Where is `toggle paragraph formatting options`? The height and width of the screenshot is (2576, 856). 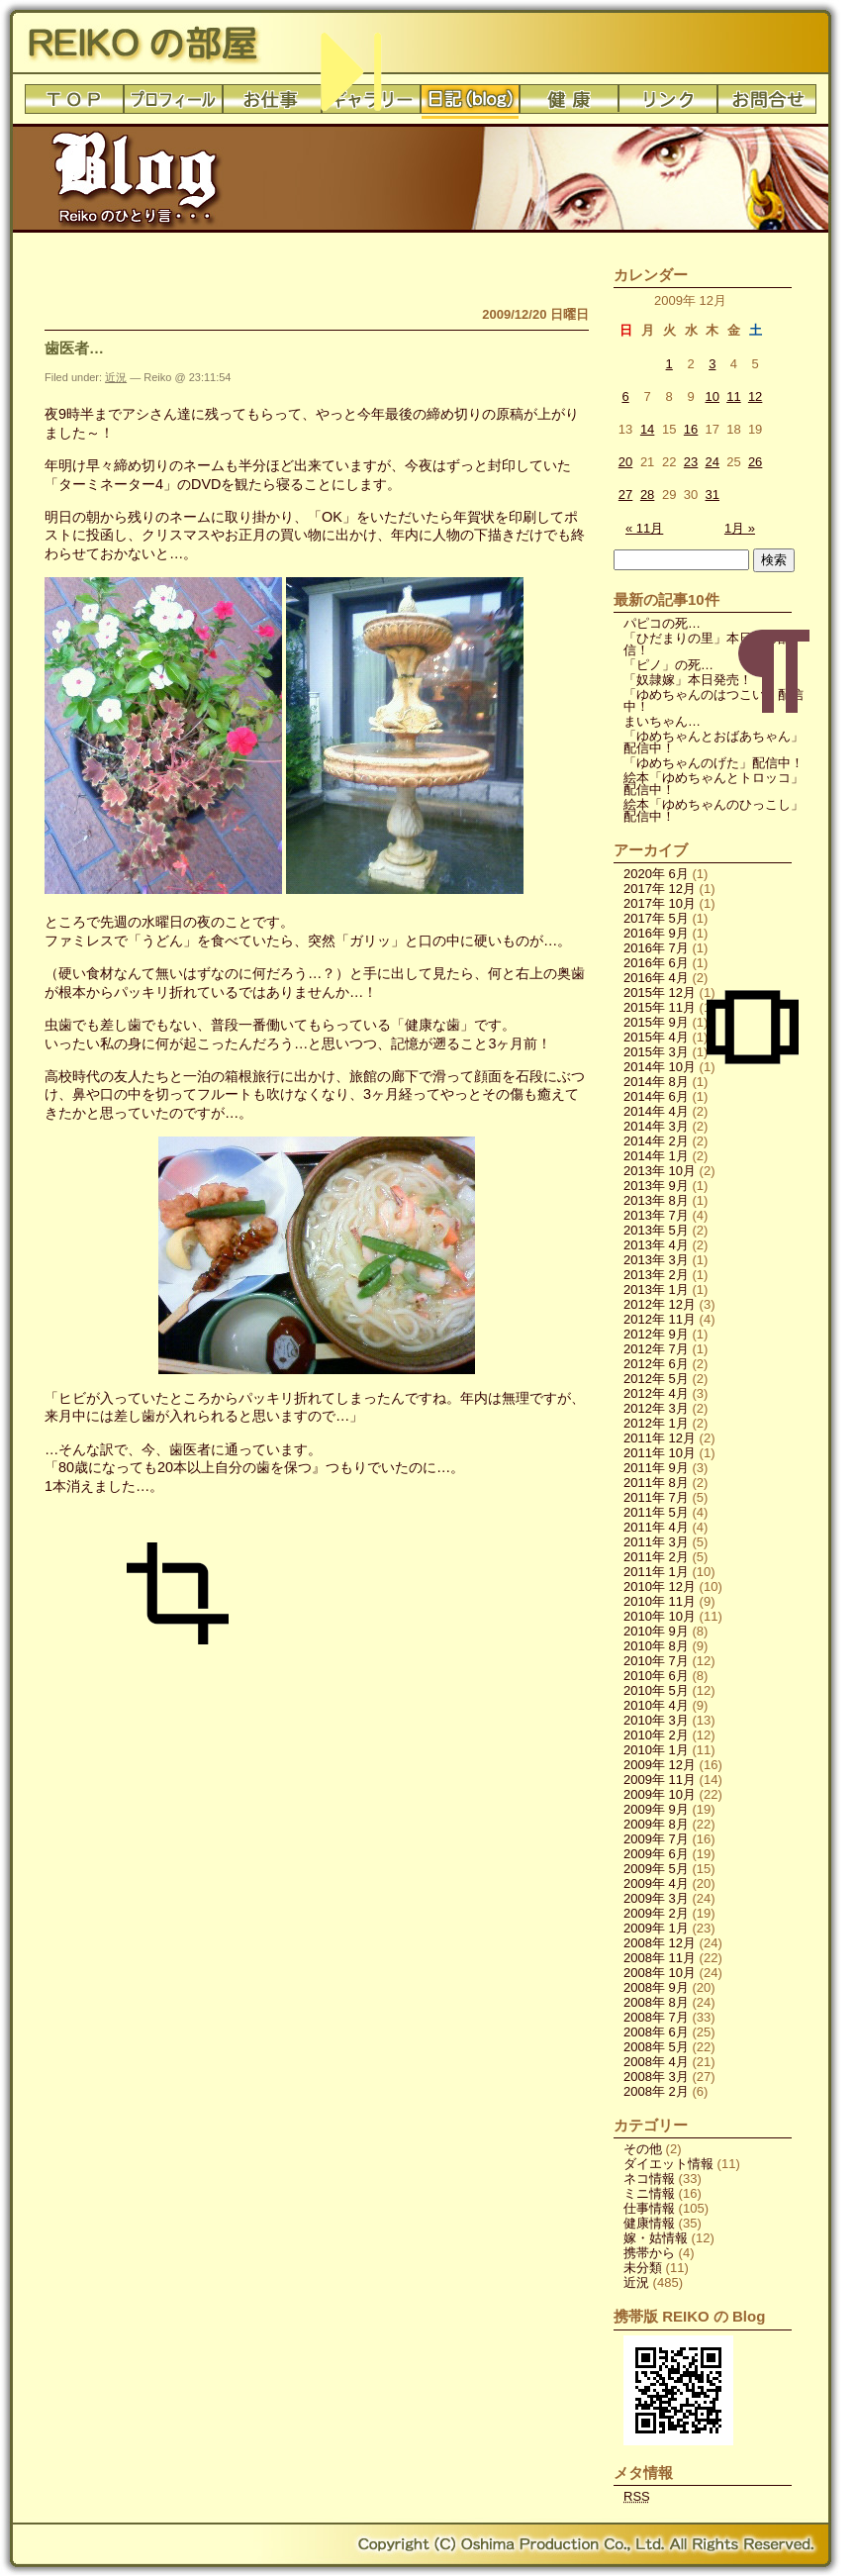 toggle paragraph formatting options is located at coordinates (774, 671).